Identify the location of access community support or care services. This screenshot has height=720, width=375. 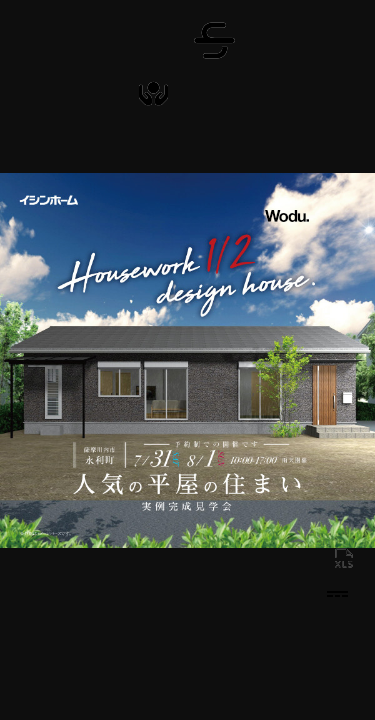
(153, 93).